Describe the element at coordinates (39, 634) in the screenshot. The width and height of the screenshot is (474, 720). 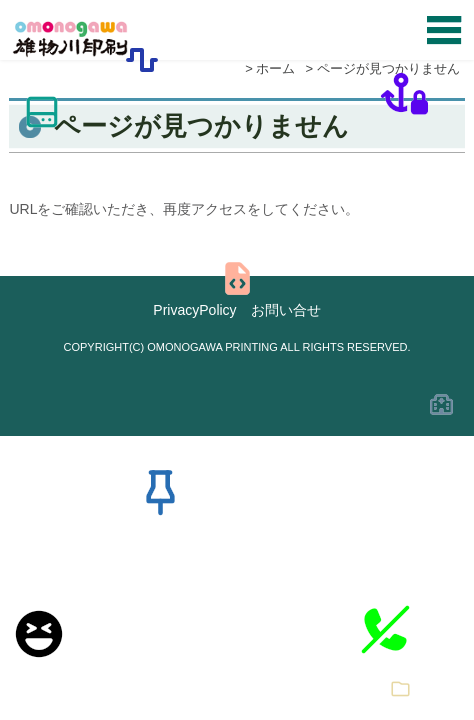
I see `react with laughter to a message` at that location.